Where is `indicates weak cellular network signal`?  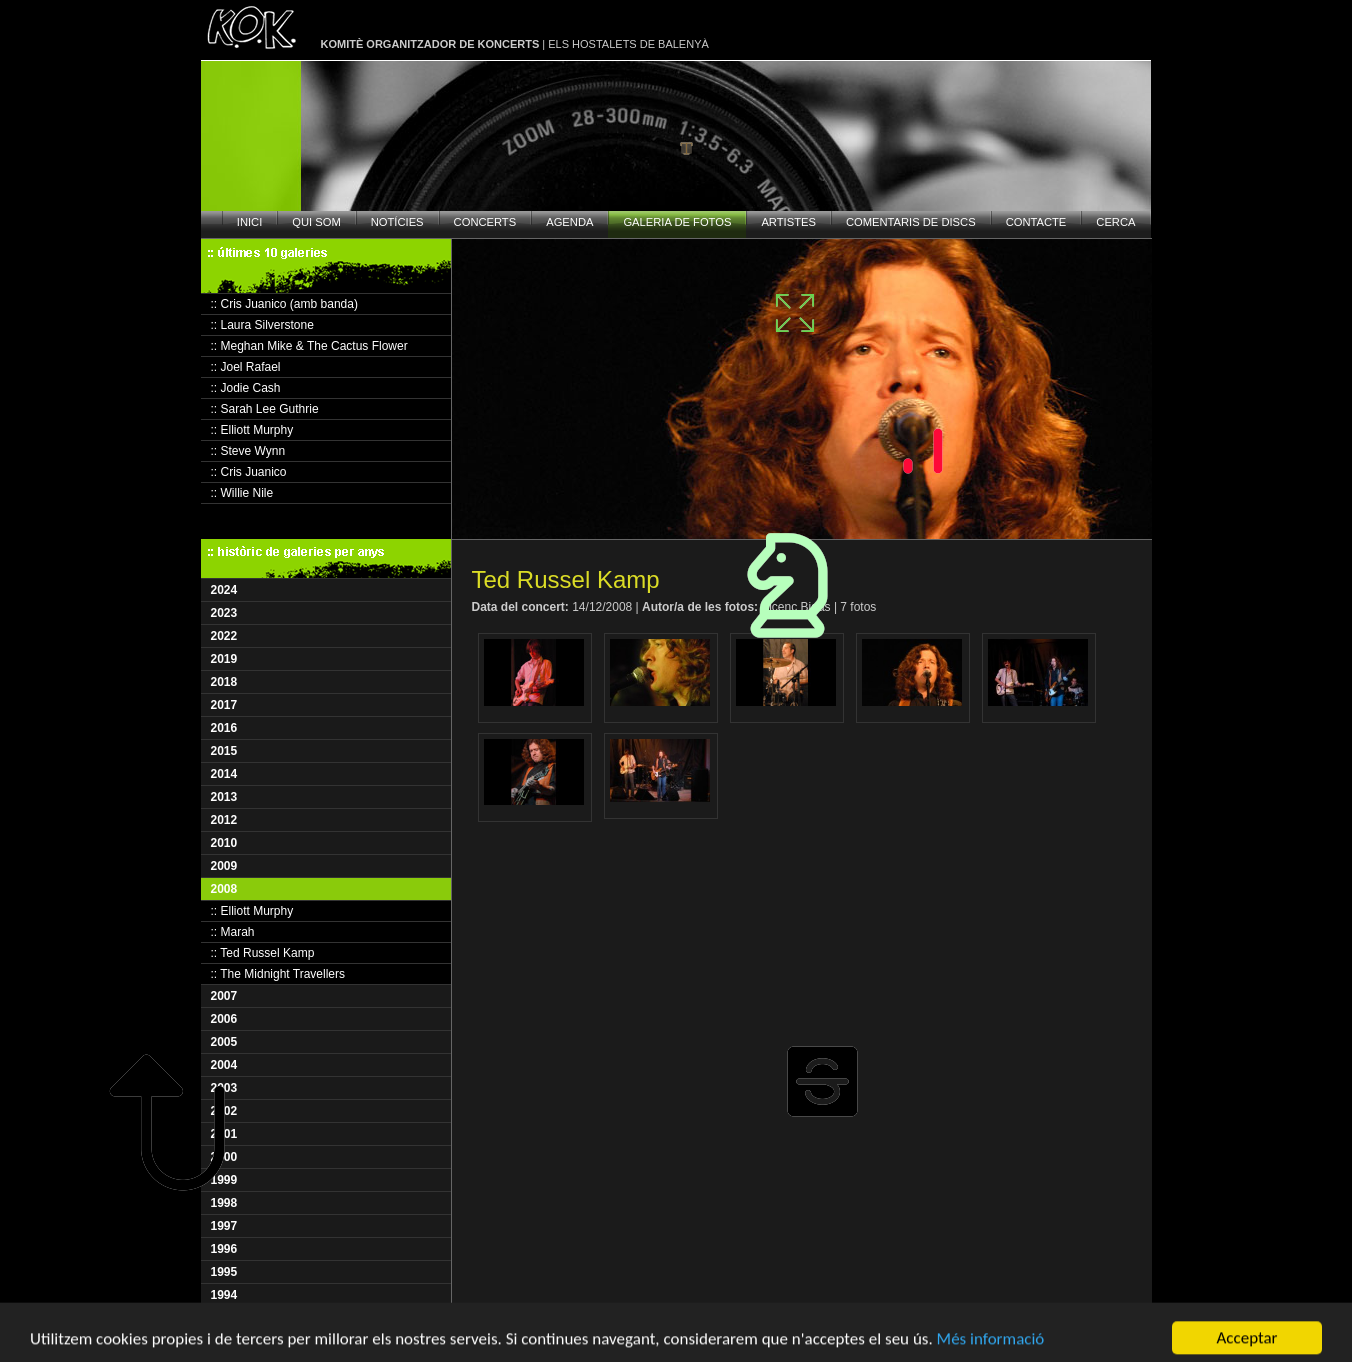 indicates weak cellular network signal is located at coordinates (974, 415).